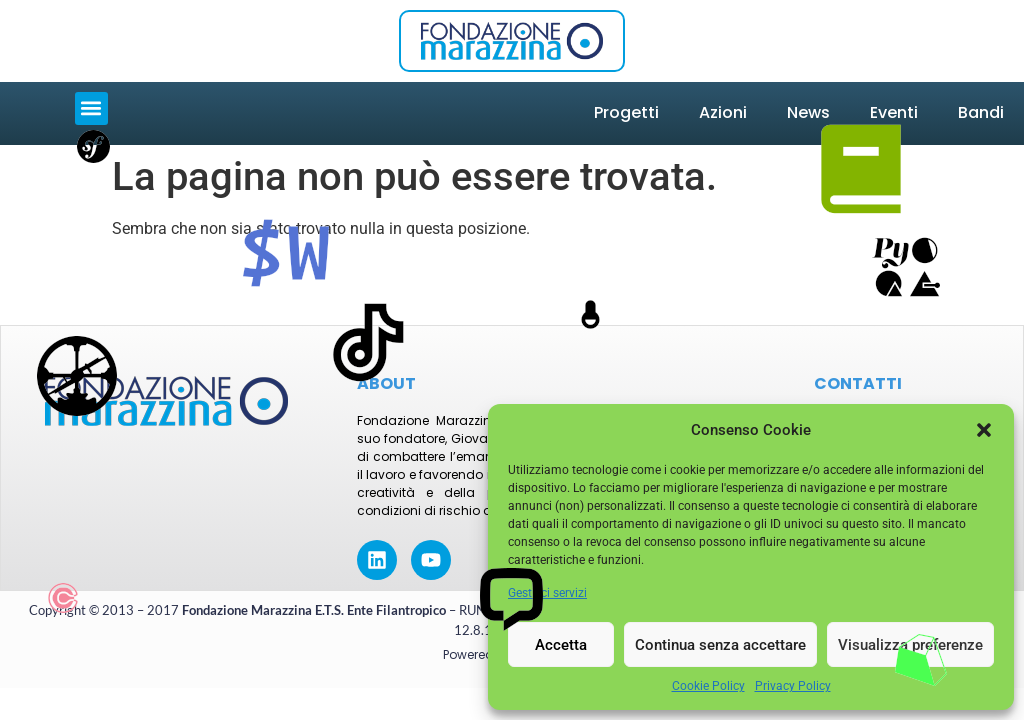 This screenshot has width=1024, height=720. Describe the element at coordinates (511, 599) in the screenshot. I see `open LiveChat customer support` at that location.